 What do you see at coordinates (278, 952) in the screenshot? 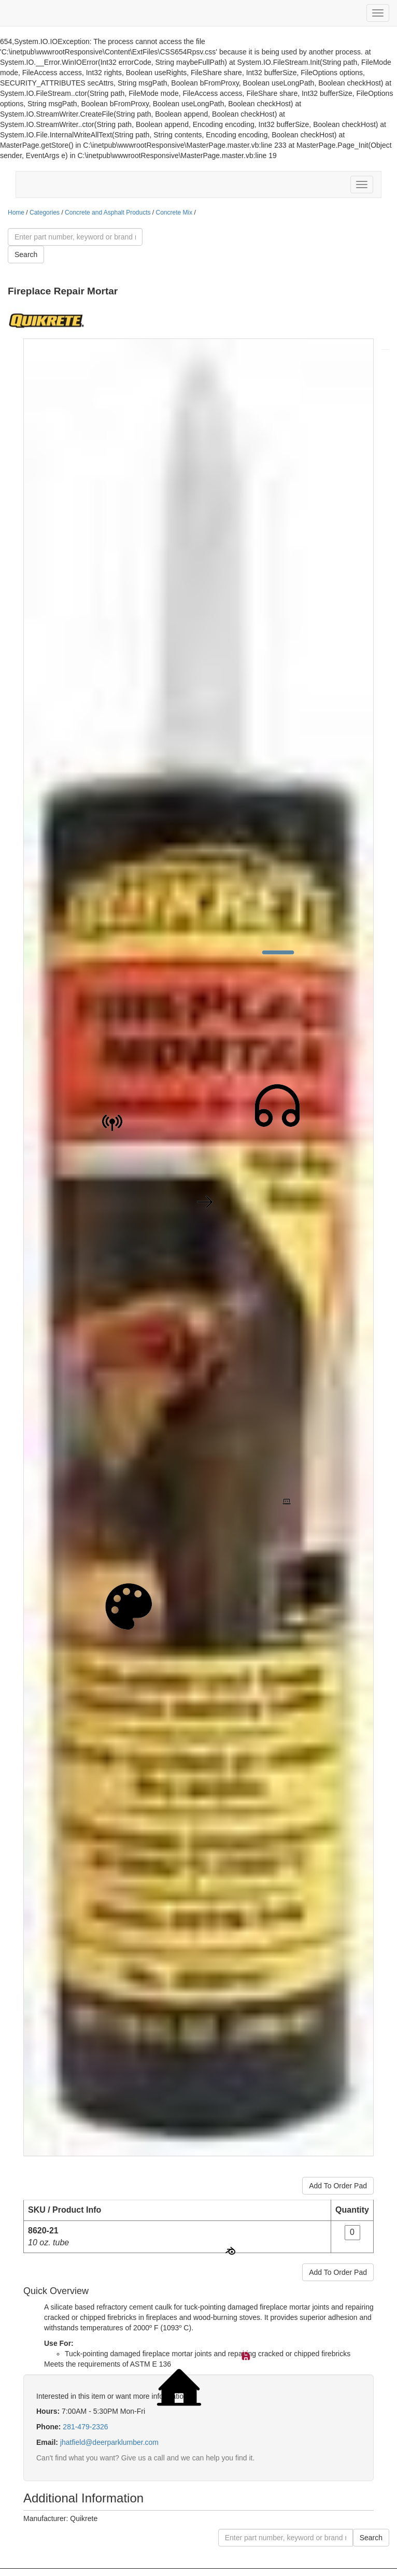
I see `decrease quantity or value` at bounding box center [278, 952].